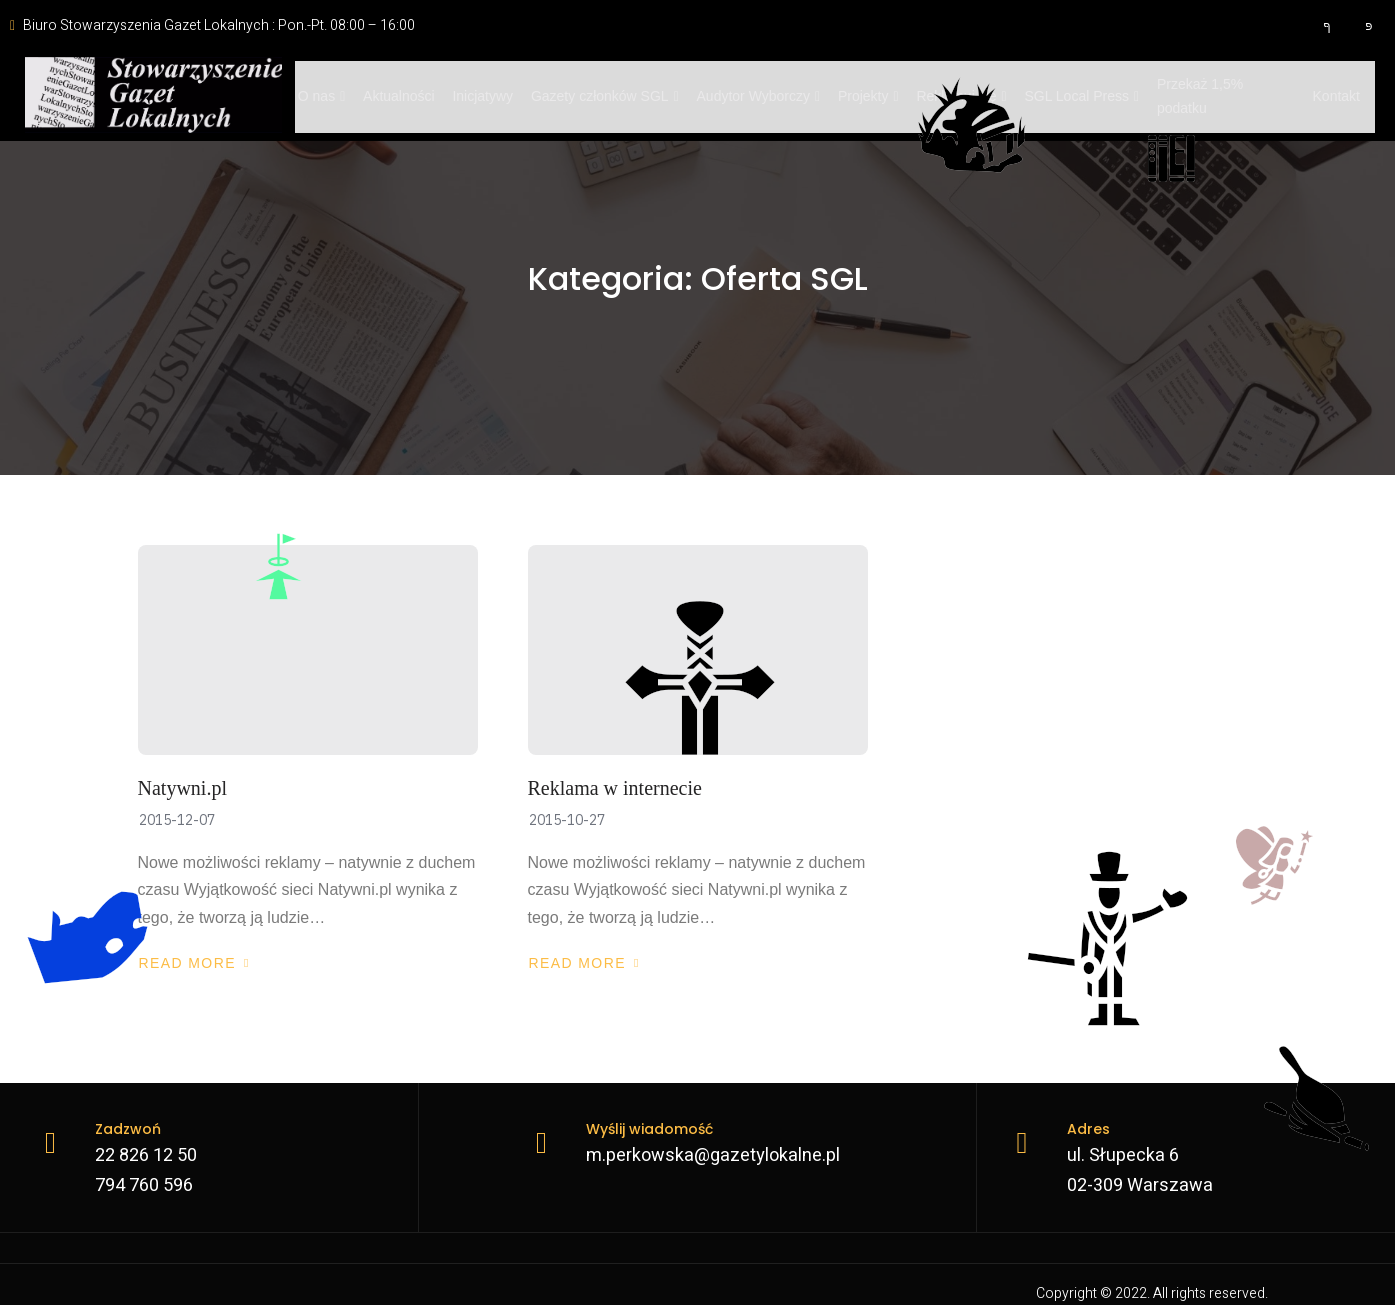  I want to click on select South Africa as your region, so click(87, 937).